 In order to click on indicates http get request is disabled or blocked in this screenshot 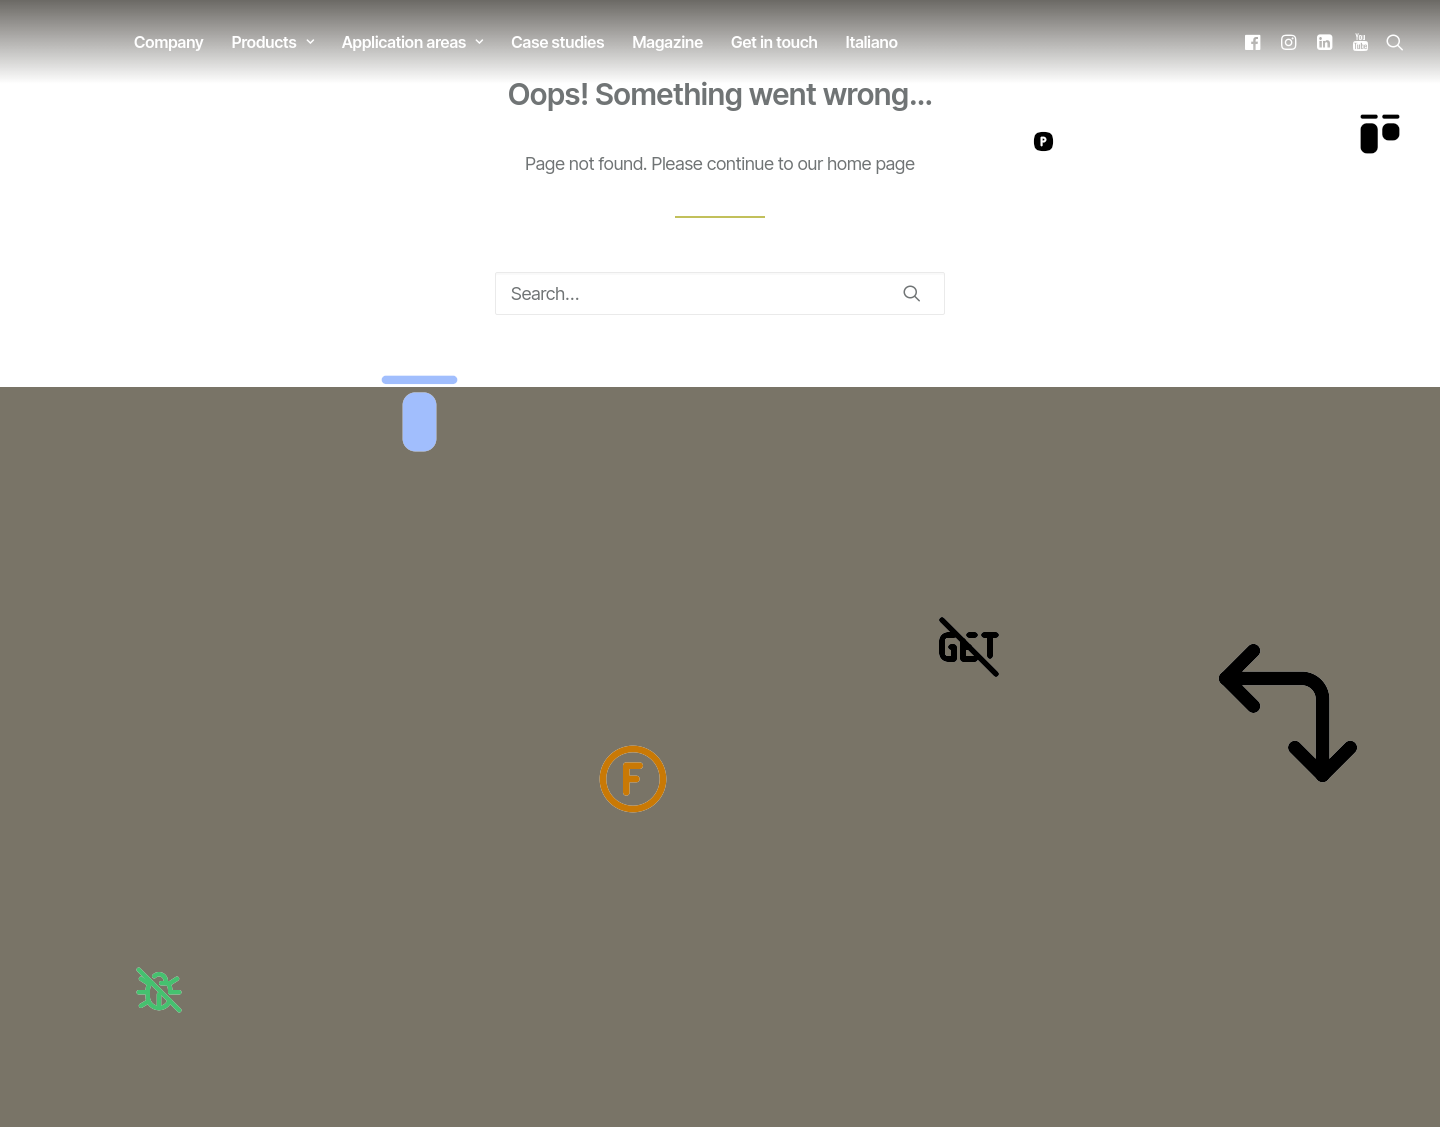, I will do `click(969, 647)`.